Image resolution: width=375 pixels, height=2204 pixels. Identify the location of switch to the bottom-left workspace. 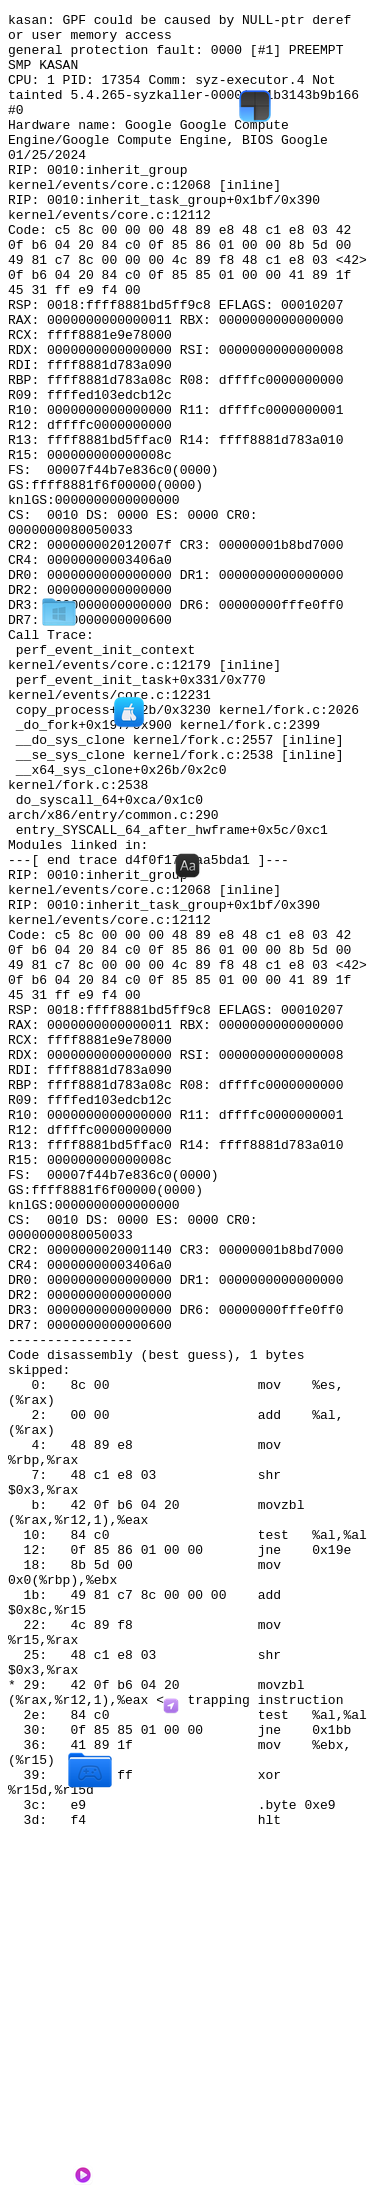
(255, 106).